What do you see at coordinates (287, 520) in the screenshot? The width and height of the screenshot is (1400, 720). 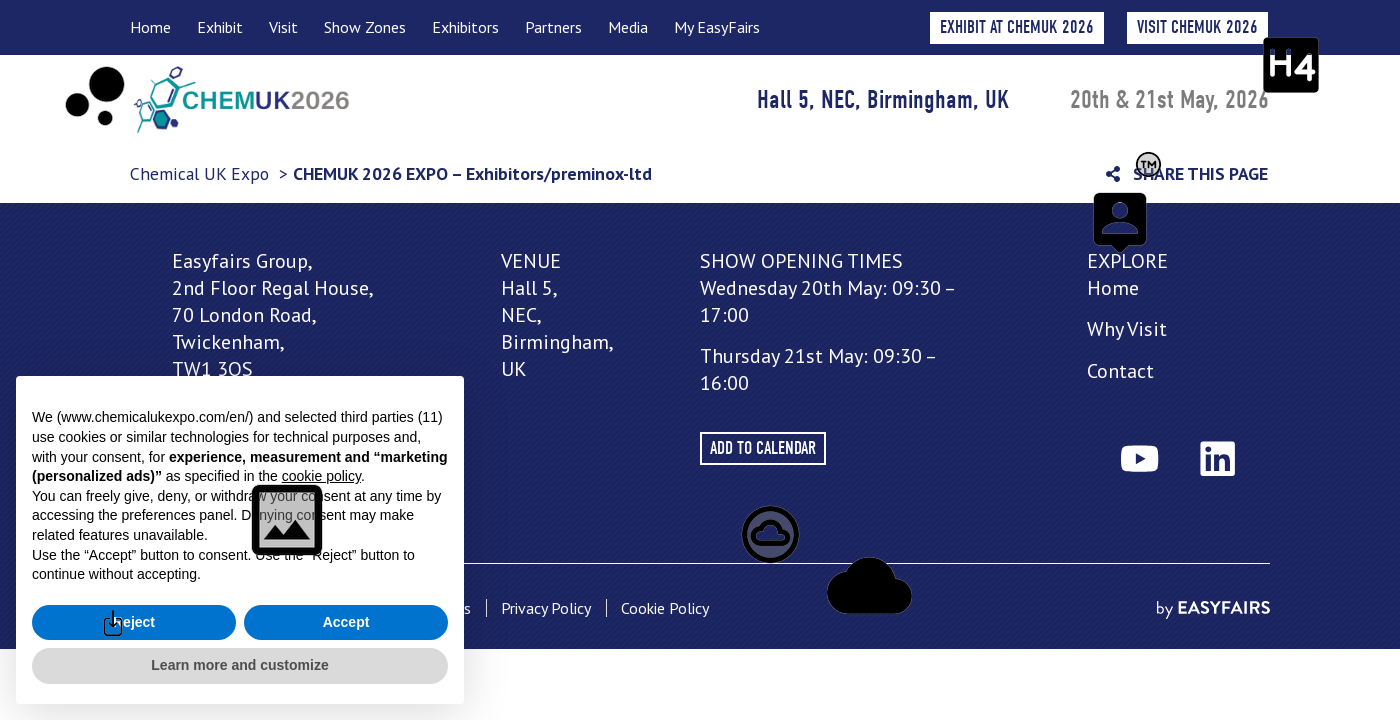 I see `view photos or images` at bounding box center [287, 520].